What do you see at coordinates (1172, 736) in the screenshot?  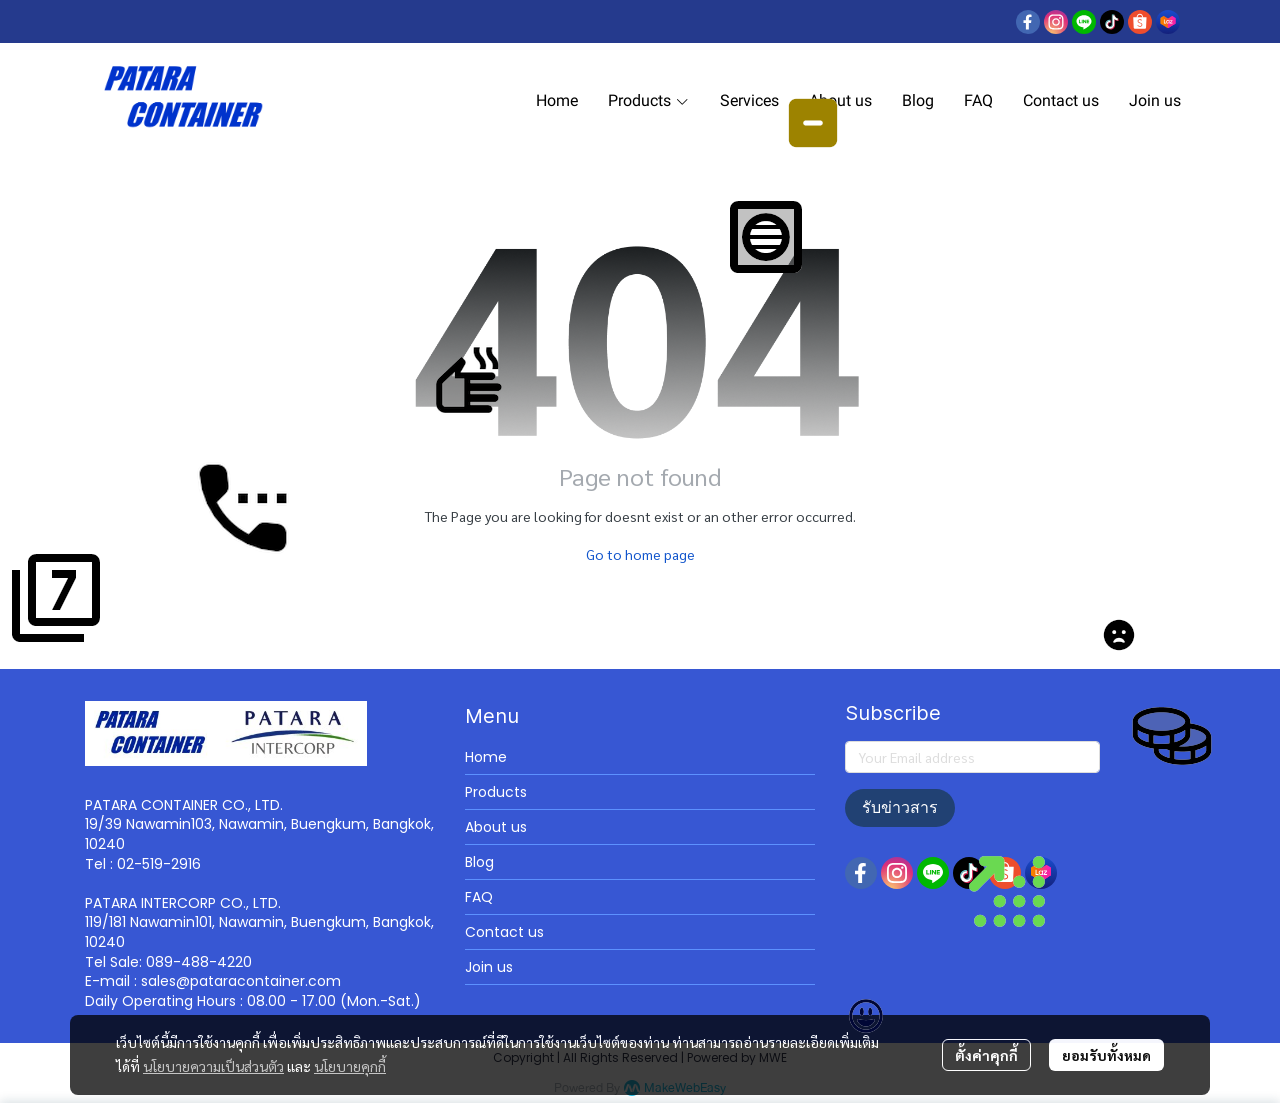 I see `view your coin balance or currency` at bounding box center [1172, 736].